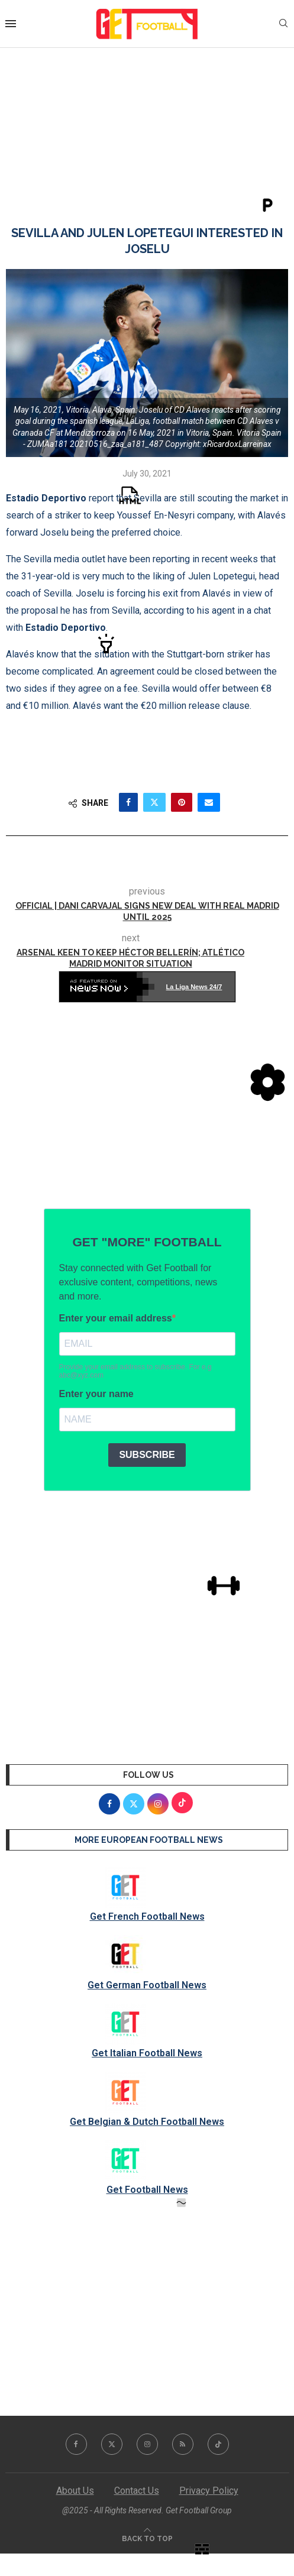 The height and width of the screenshot is (2576, 294). I want to click on view or open an HTML file, so click(130, 496).